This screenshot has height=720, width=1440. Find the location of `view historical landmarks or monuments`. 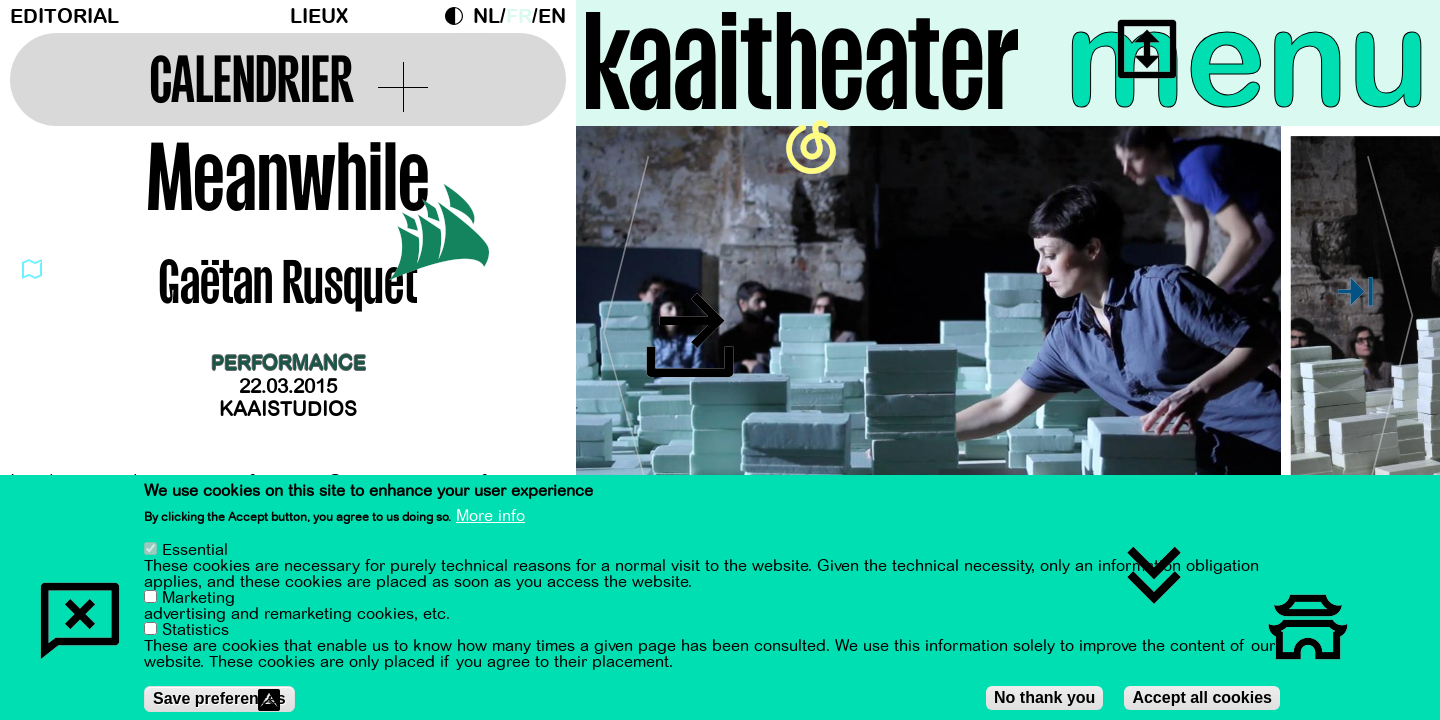

view historical landmarks or monuments is located at coordinates (1308, 627).